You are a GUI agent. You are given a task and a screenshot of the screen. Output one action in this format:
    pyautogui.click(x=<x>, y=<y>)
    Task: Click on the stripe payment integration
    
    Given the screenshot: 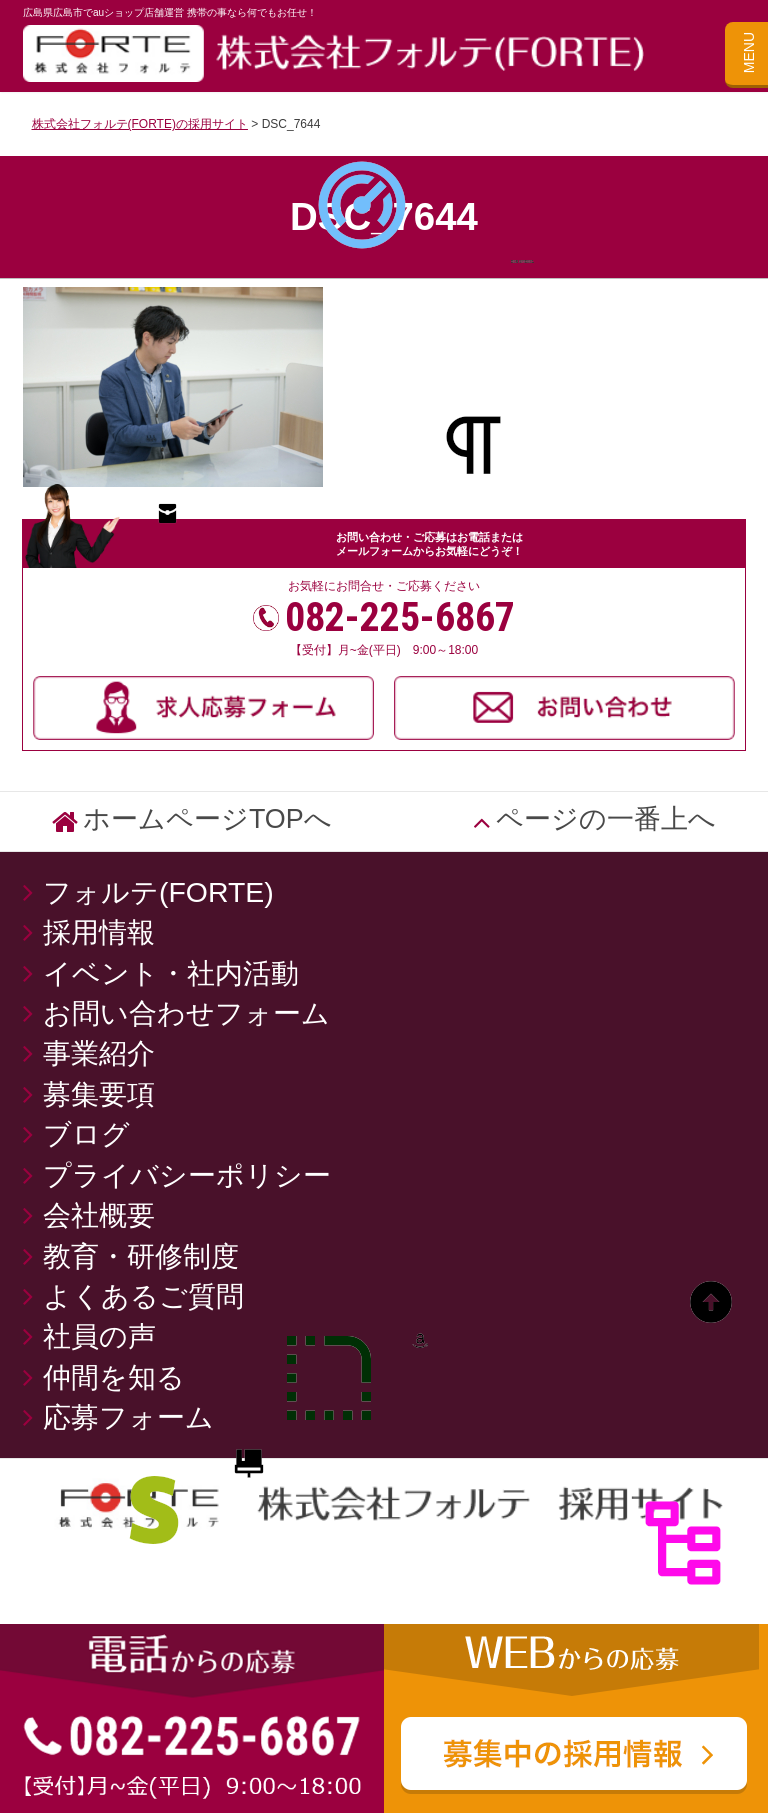 What is the action you would take?
    pyautogui.click(x=154, y=1510)
    